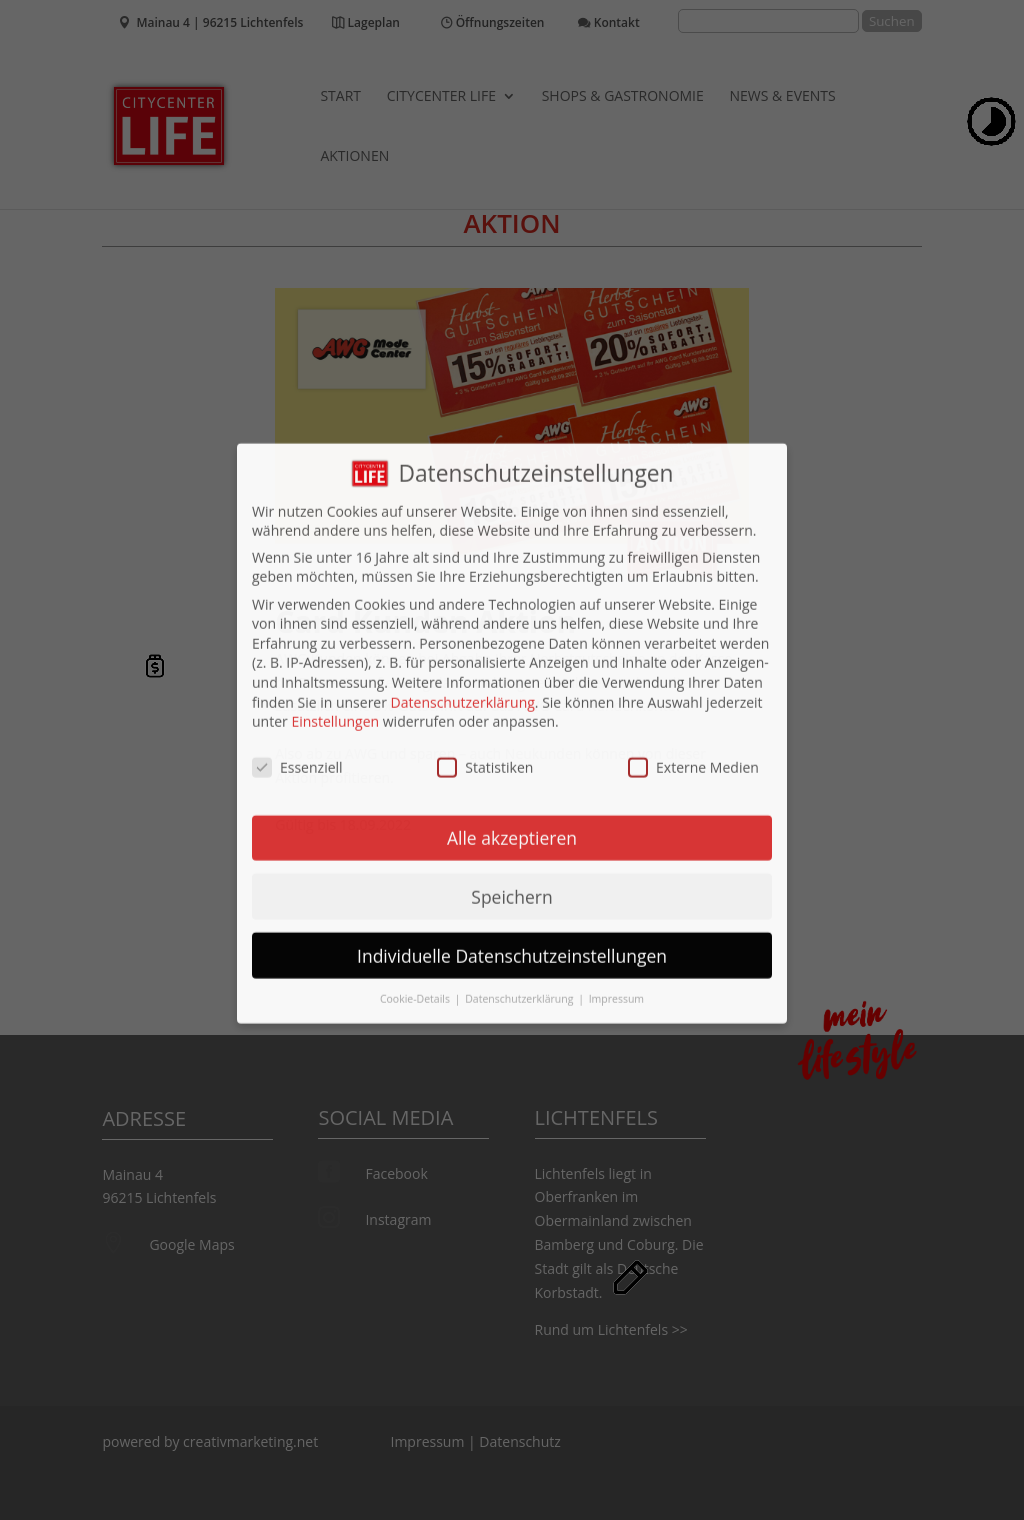 Image resolution: width=1024 pixels, height=1520 pixels. What do you see at coordinates (630, 1278) in the screenshot?
I see `edit content or text` at bounding box center [630, 1278].